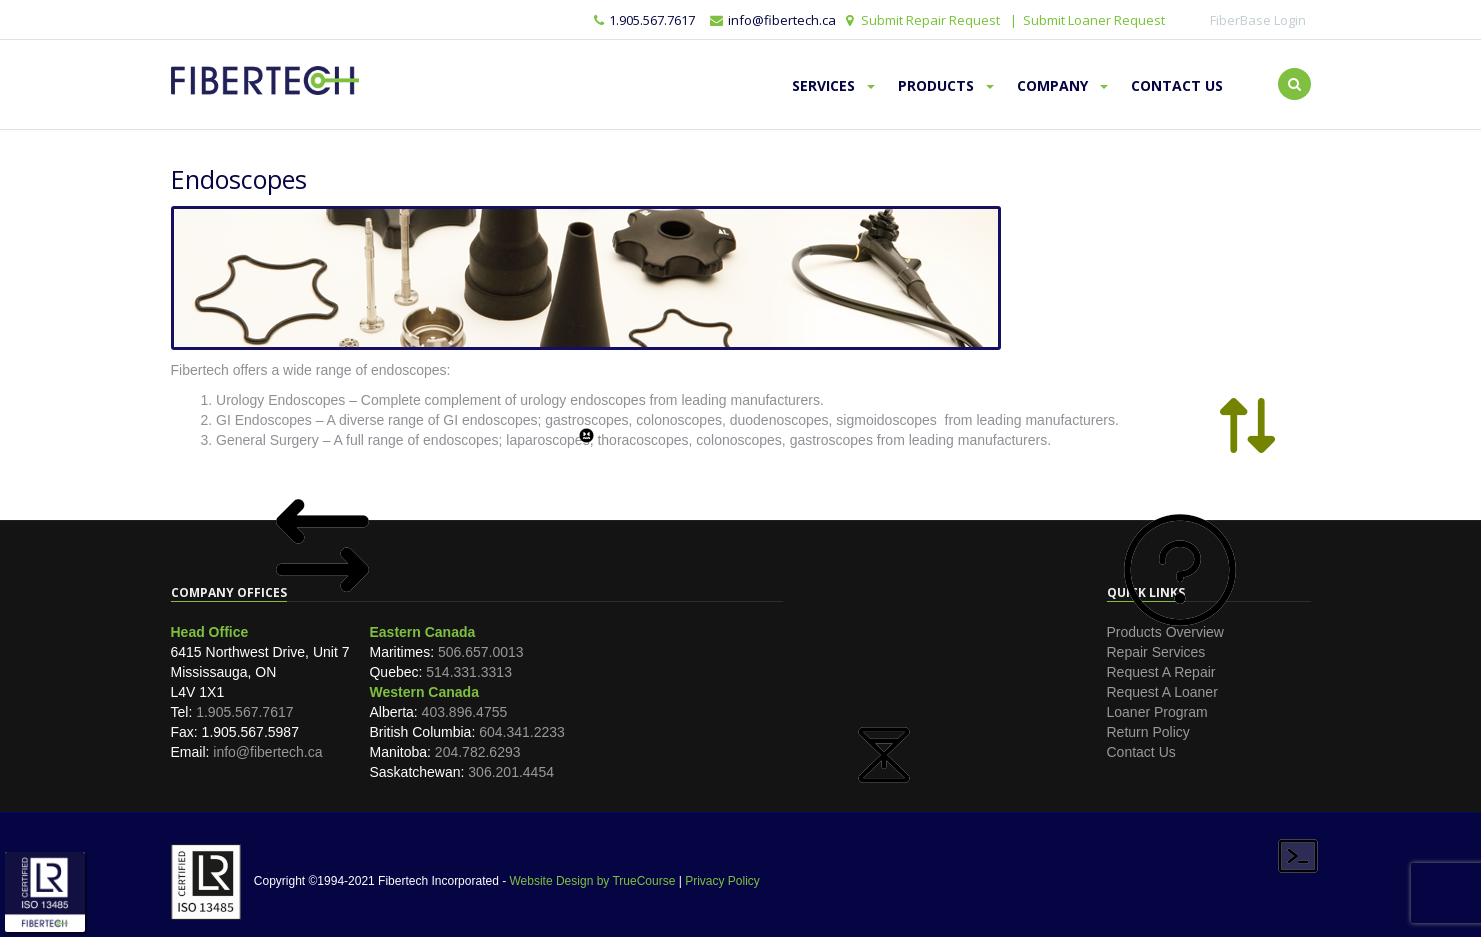 Image resolution: width=1481 pixels, height=937 pixels. Describe the element at coordinates (1247, 425) in the screenshot. I see `sort items in ascending or descending order` at that location.